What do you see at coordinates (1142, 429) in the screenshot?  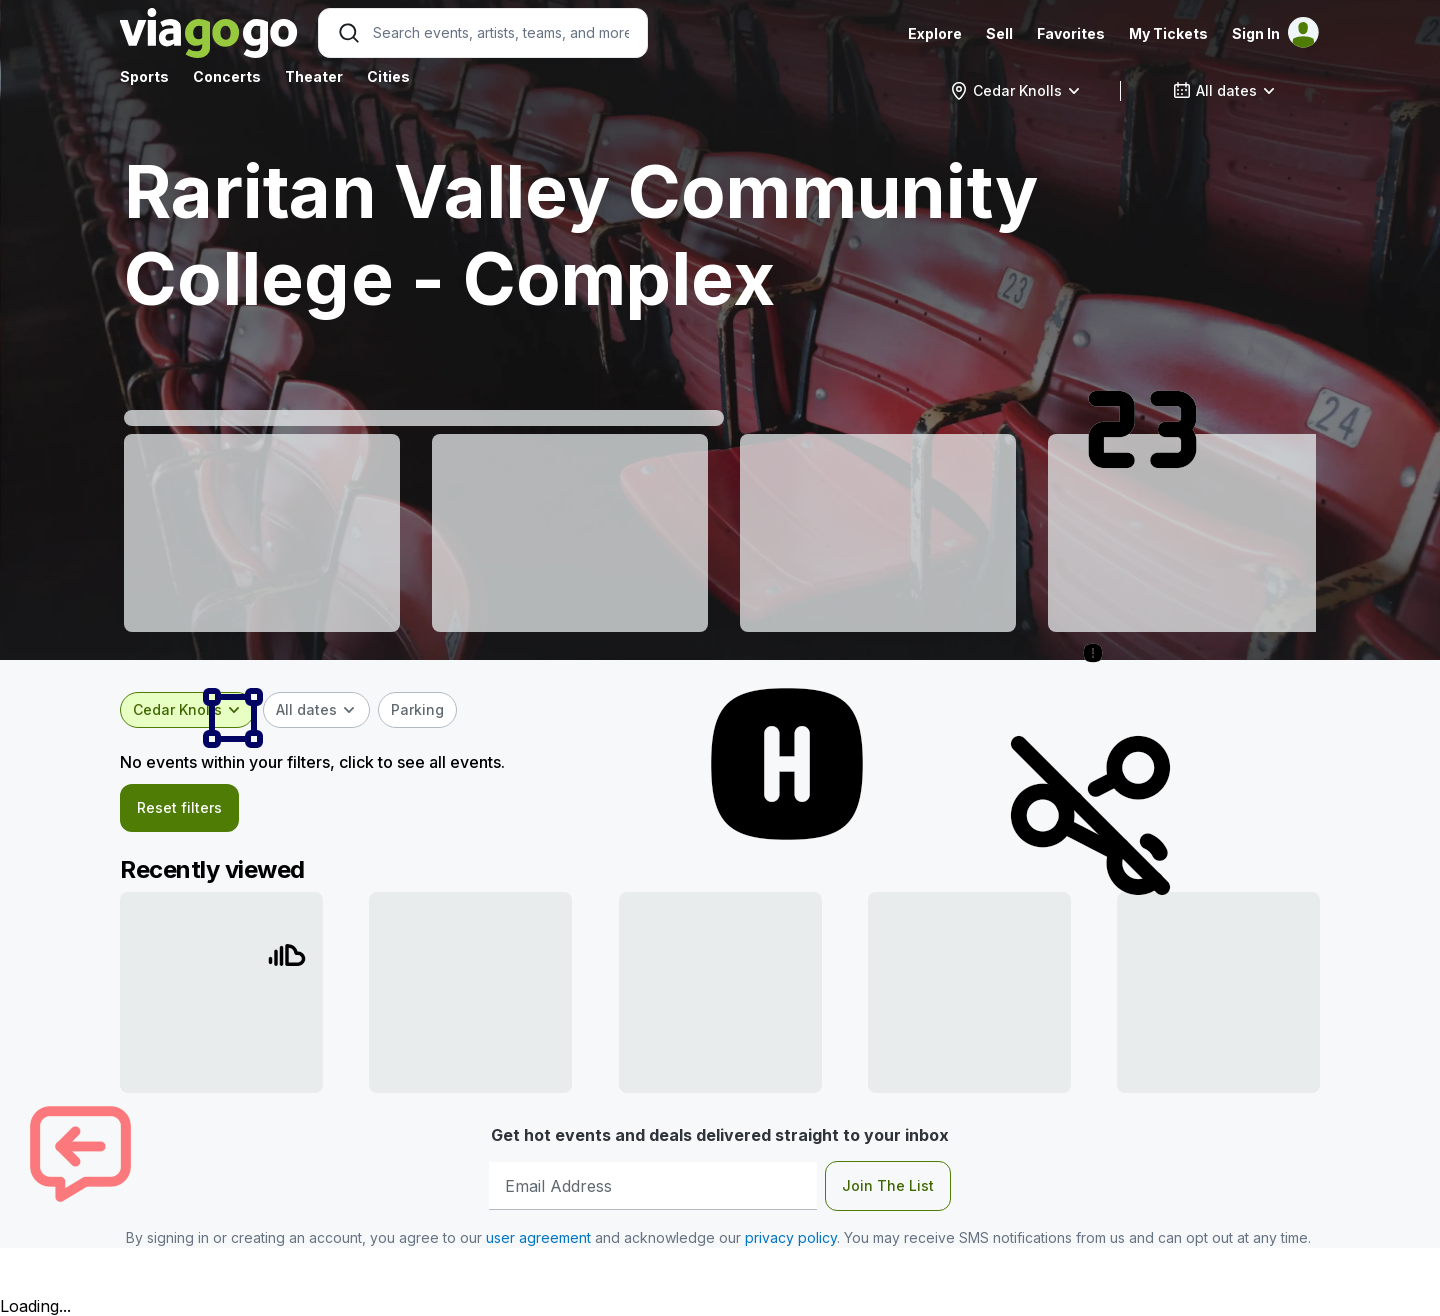 I see `displays the number 23 as a badge or label` at bounding box center [1142, 429].